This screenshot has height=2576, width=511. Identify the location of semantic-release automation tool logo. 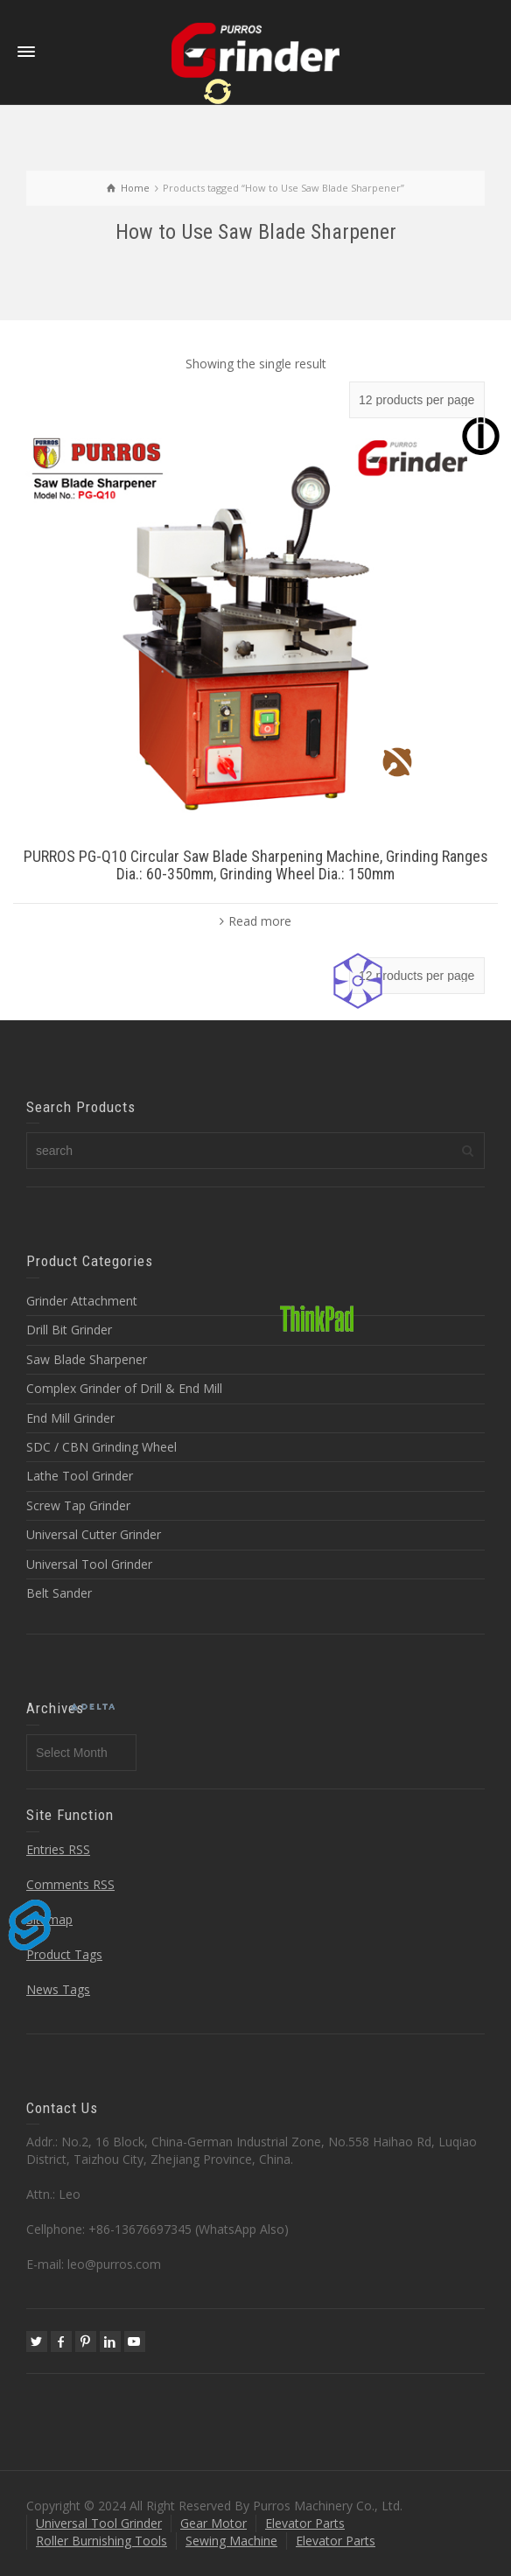
(358, 981).